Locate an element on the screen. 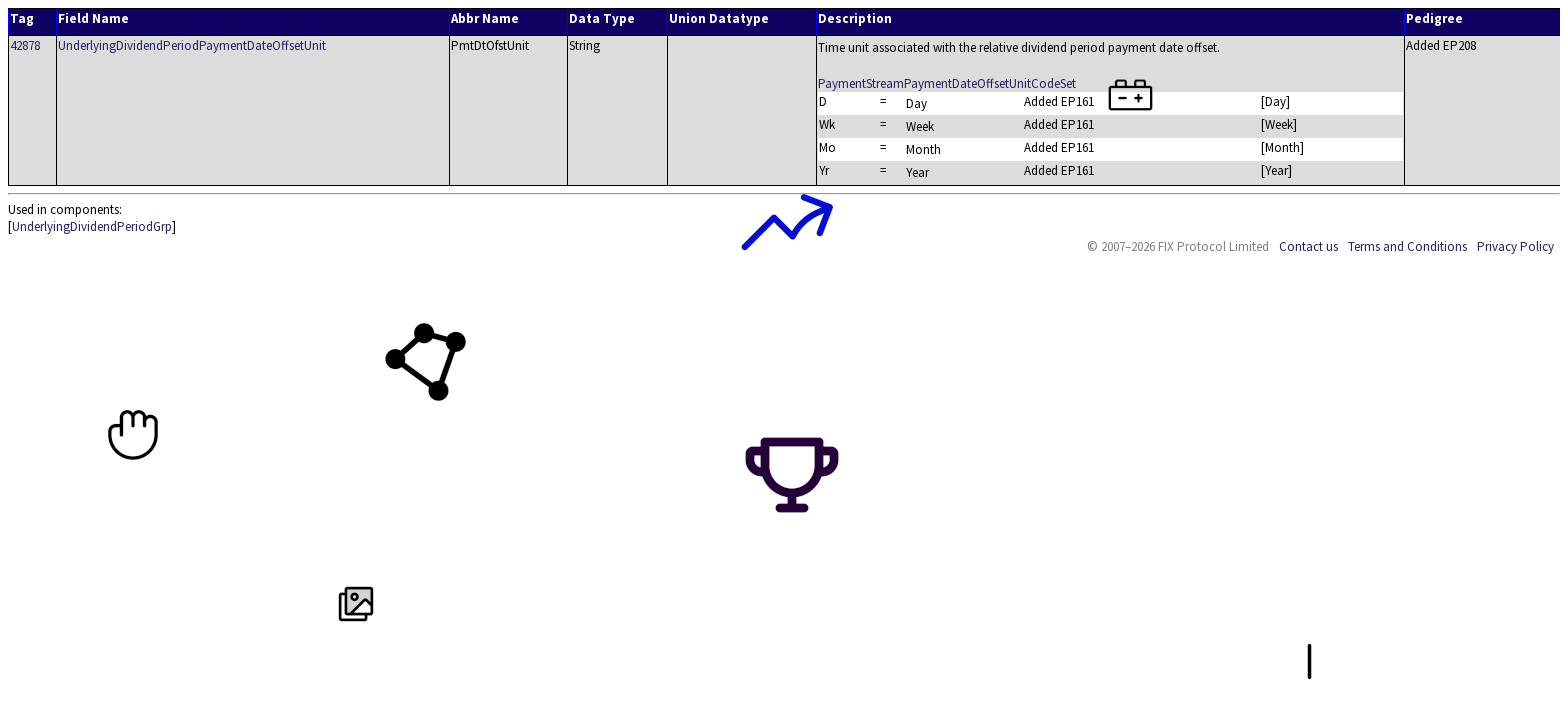  view trending or popular content is located at coordinates (787, 221).